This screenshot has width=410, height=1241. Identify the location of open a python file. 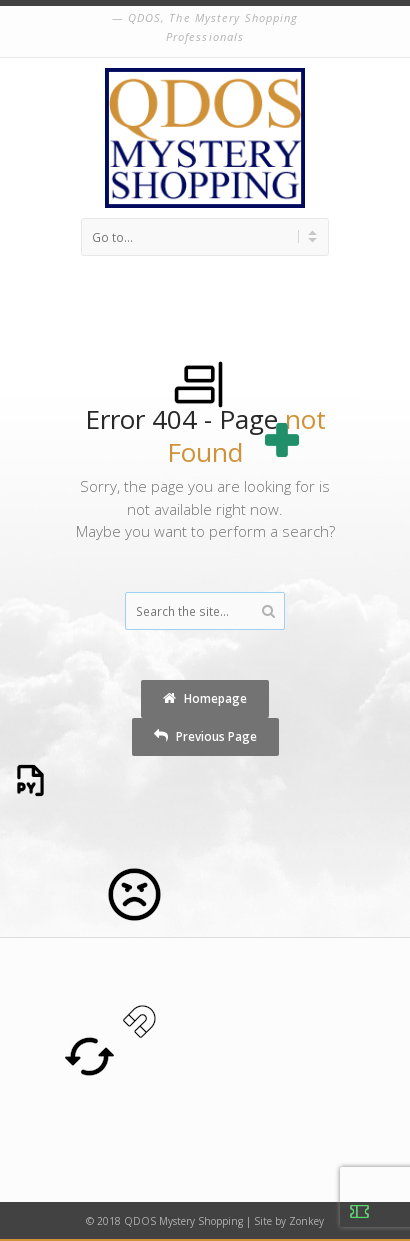
(30, 780).